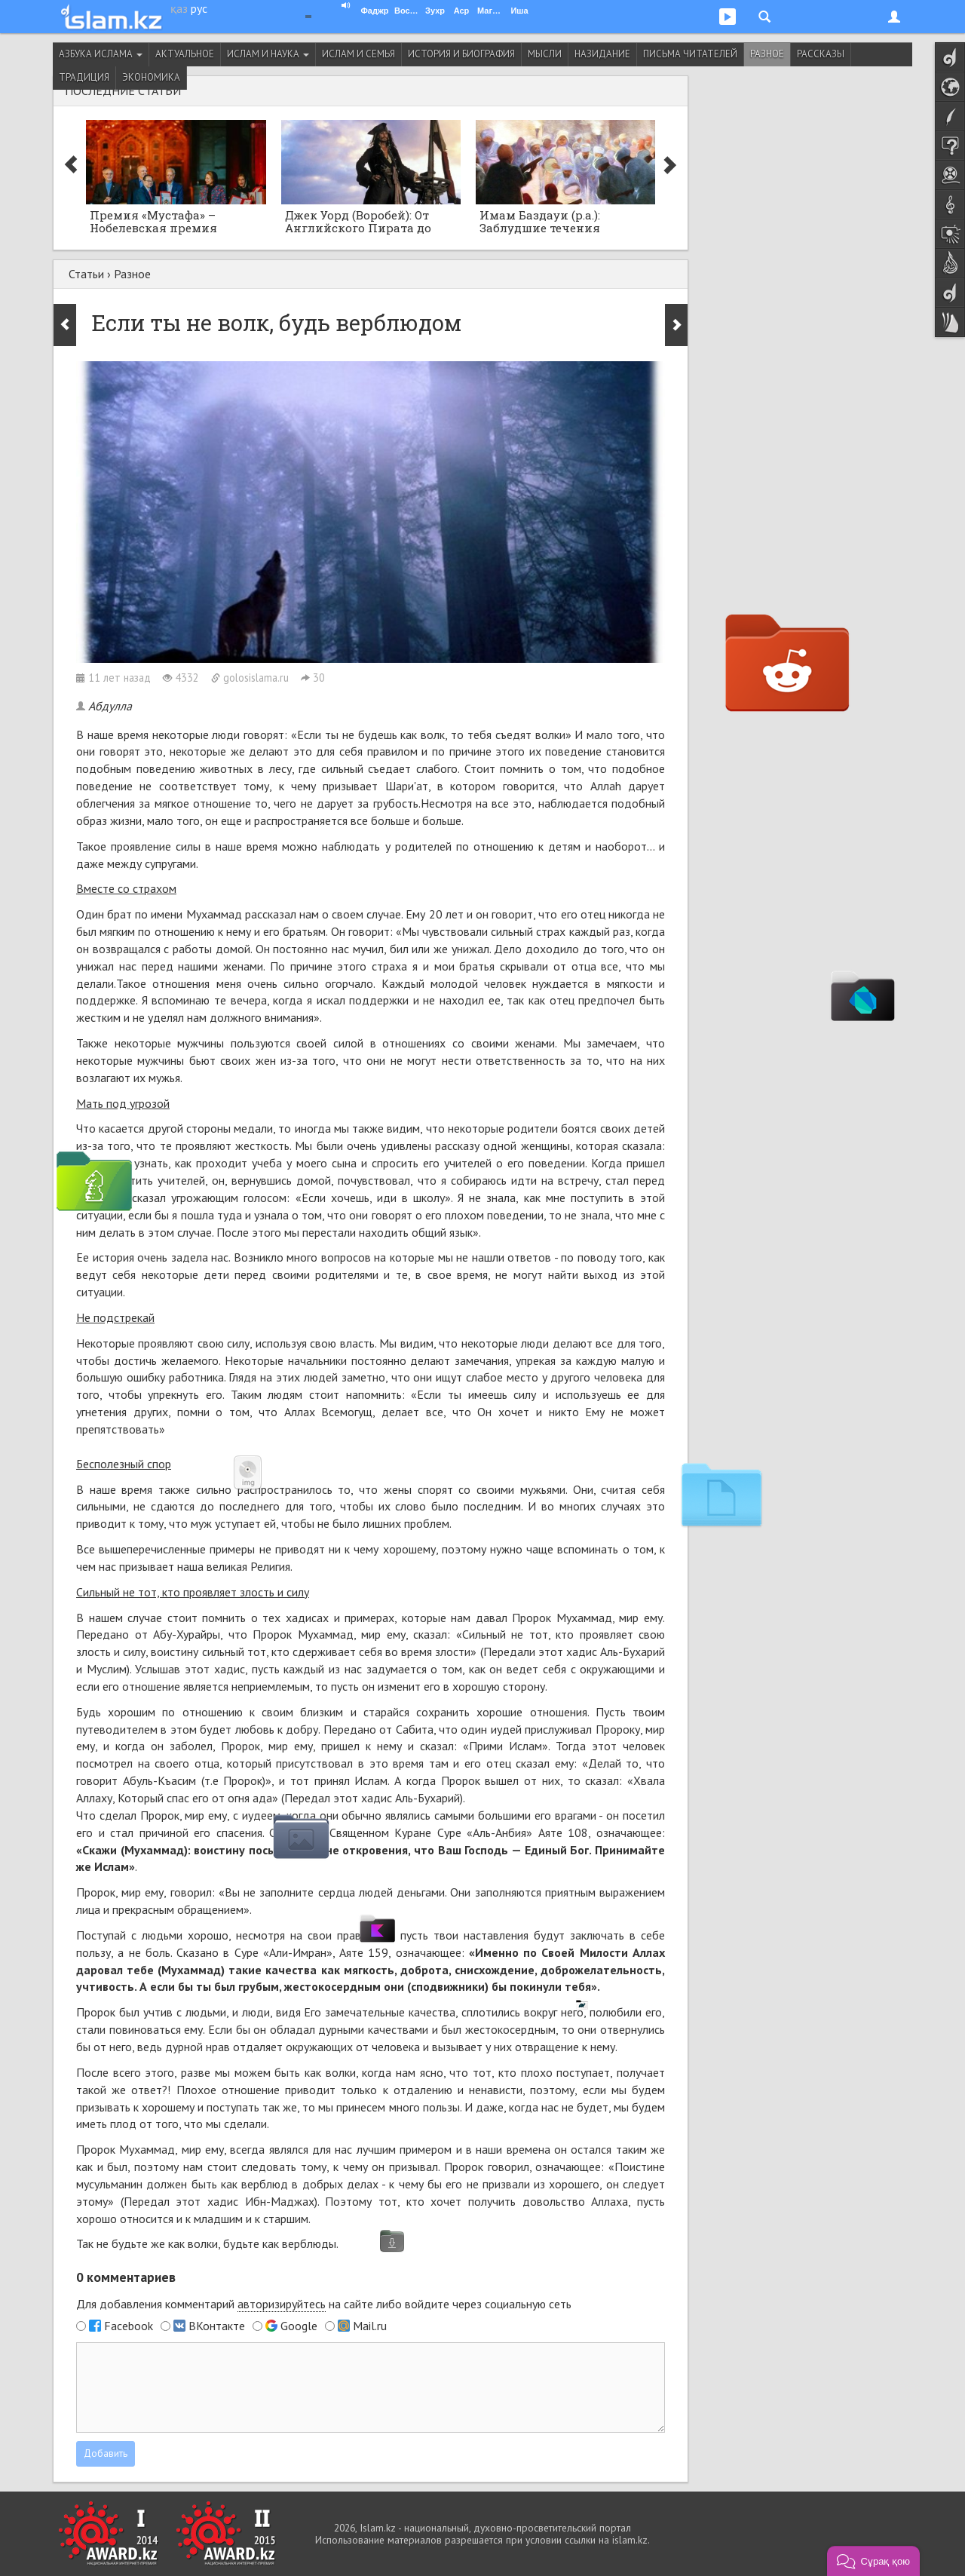 The height and width of the screenshot is (2576, 965). I want to click on folder containing saved reddit content, so click(786, 666).